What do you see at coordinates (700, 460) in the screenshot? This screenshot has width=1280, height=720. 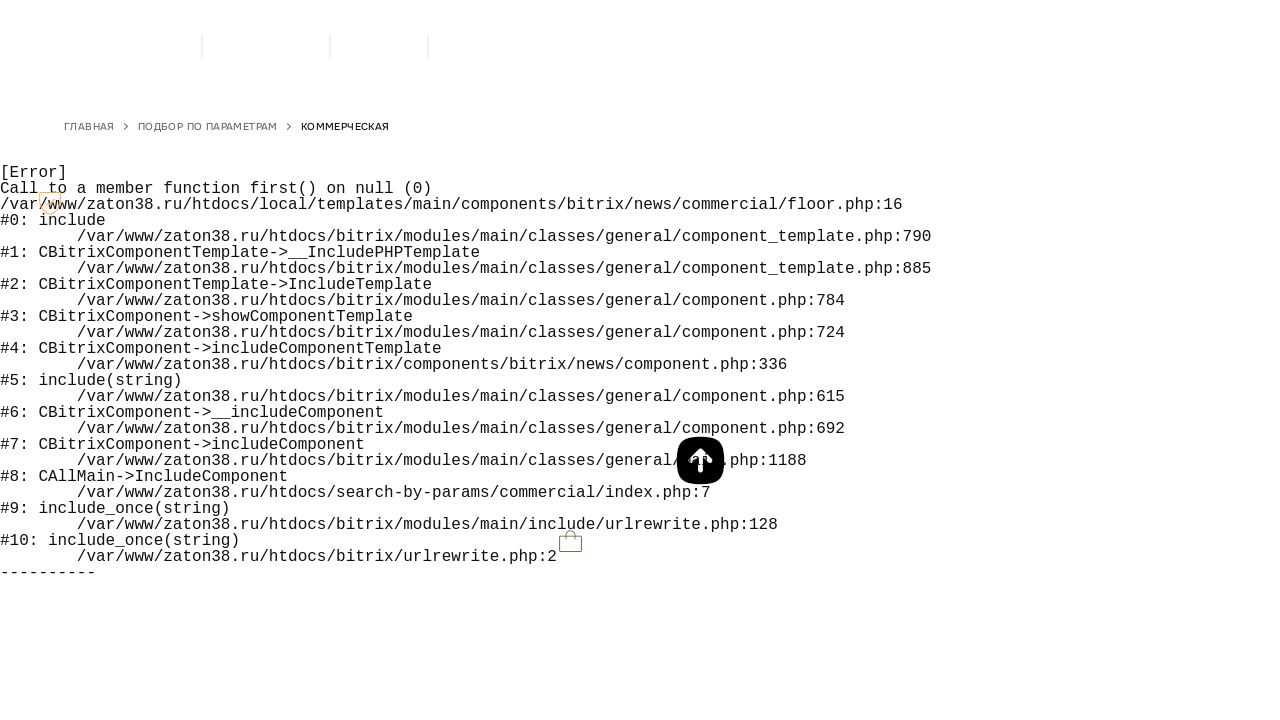 I see `upload a file or document` at bounding box center [700, 460].